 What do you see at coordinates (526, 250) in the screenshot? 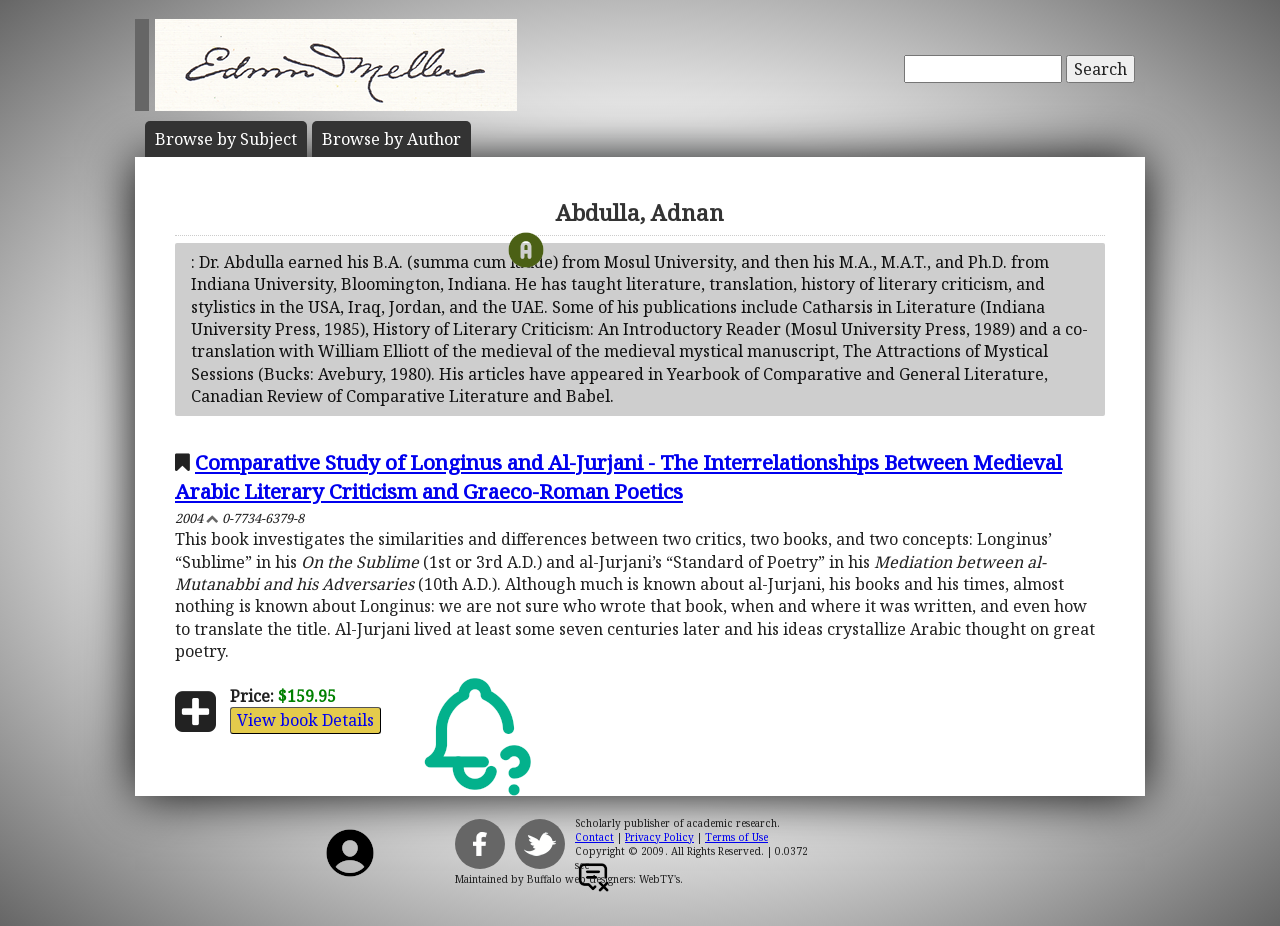
I see `select option A in a multiple choice interface` at bounding box center [526, 250].